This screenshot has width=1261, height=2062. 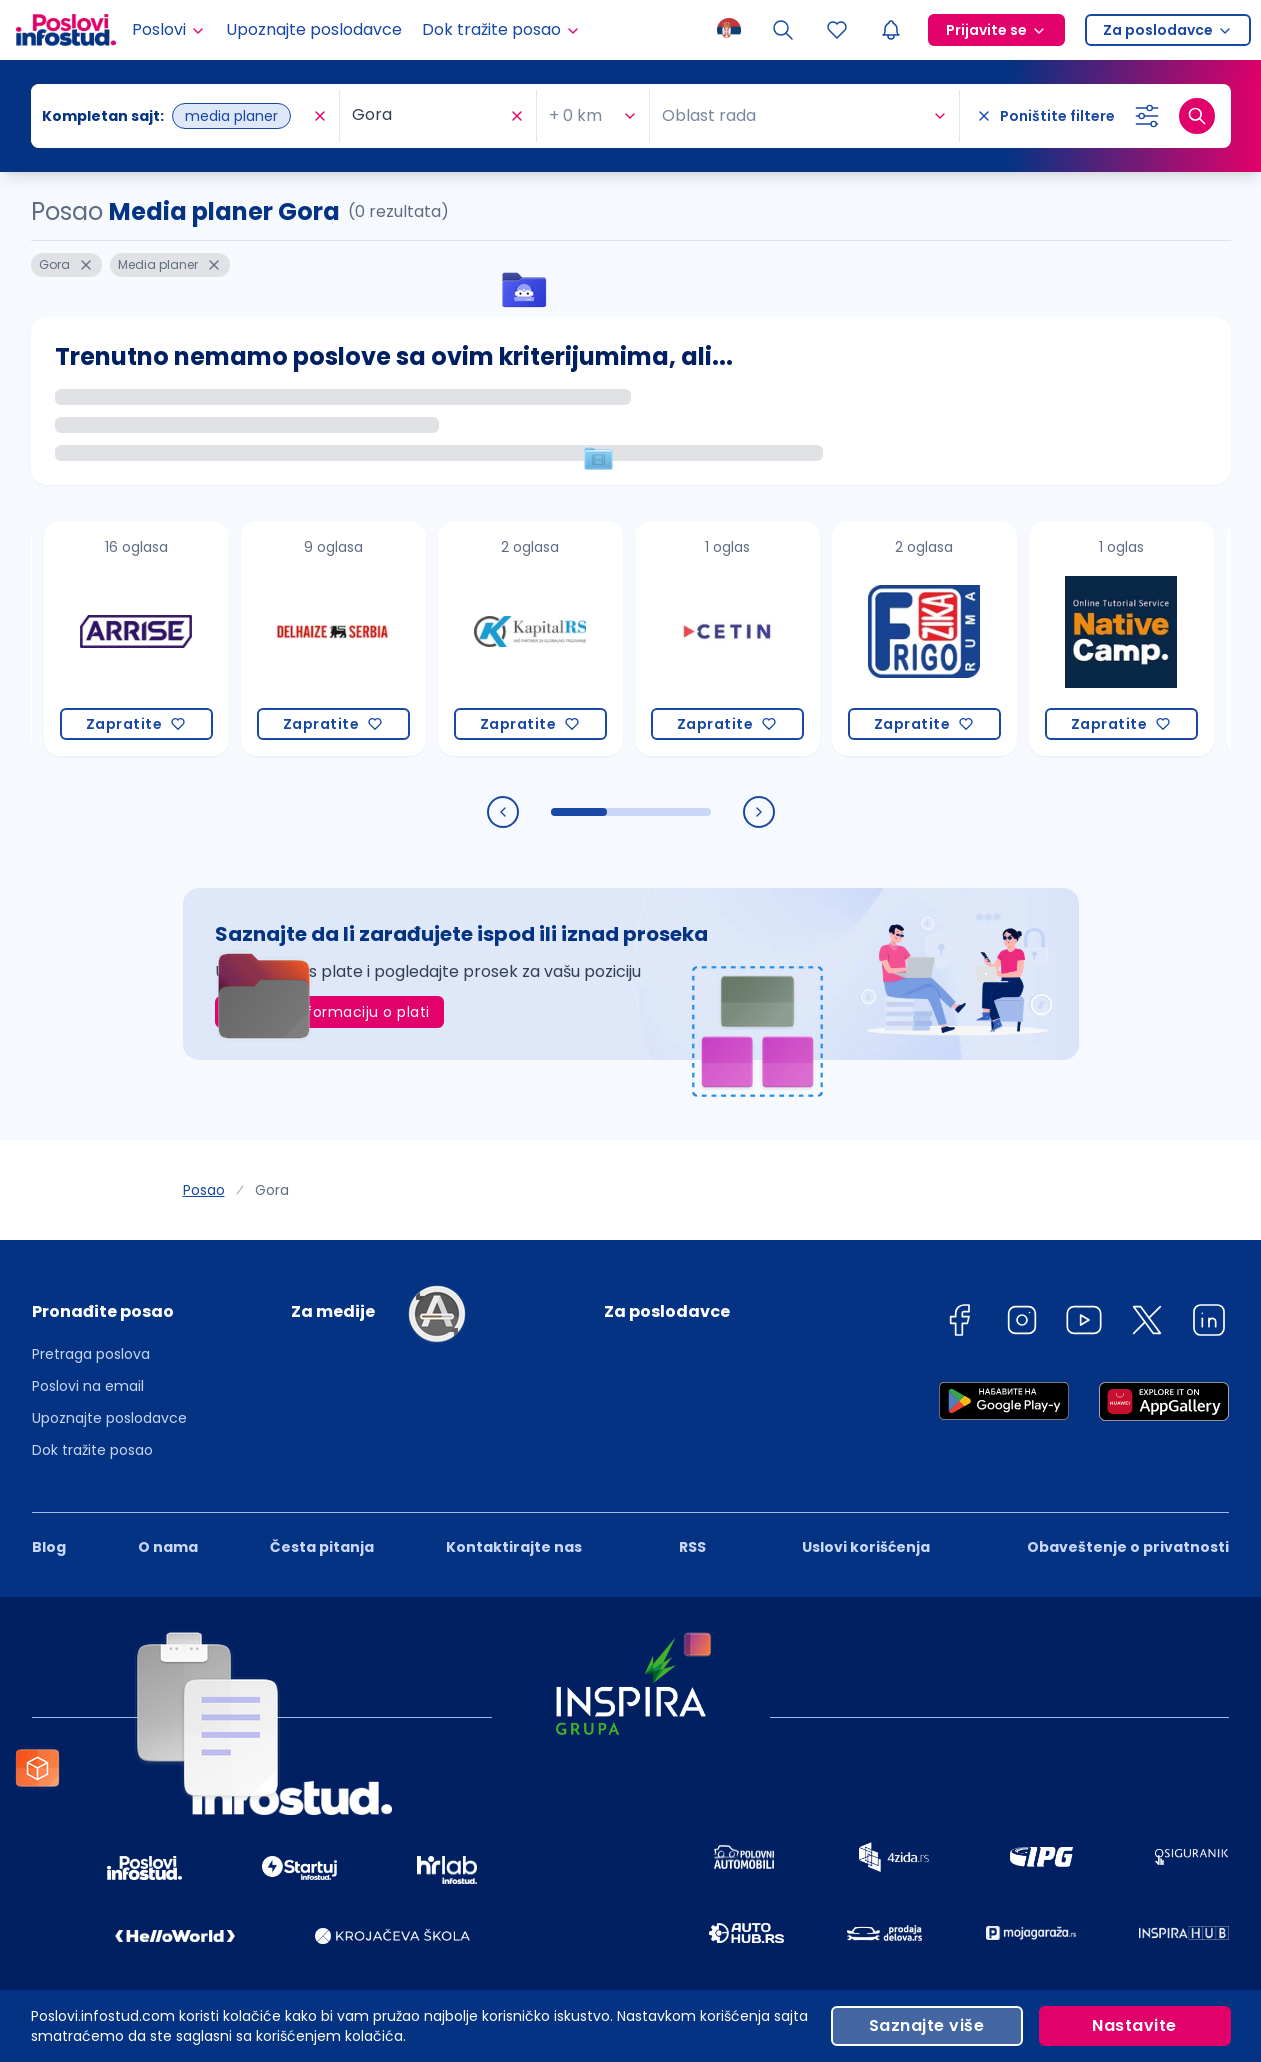 What do you see at coordinates (264, 996) in the screenshot?
I see `open folder containing files or documents` at bounding box center [264, 996].